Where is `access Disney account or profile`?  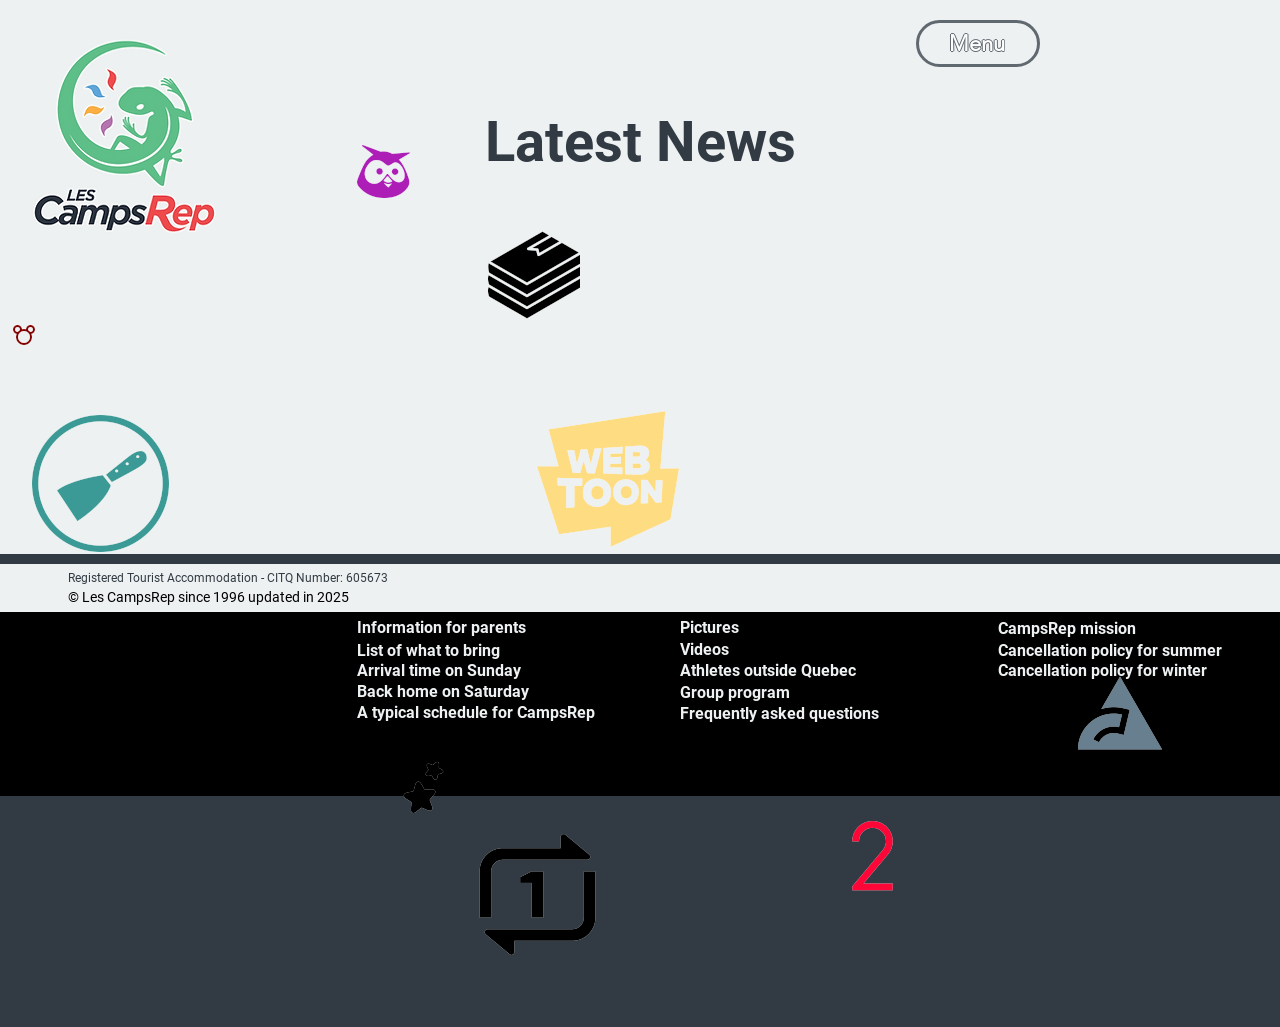
access Disney account or profile is located at coordinates (24, 335).